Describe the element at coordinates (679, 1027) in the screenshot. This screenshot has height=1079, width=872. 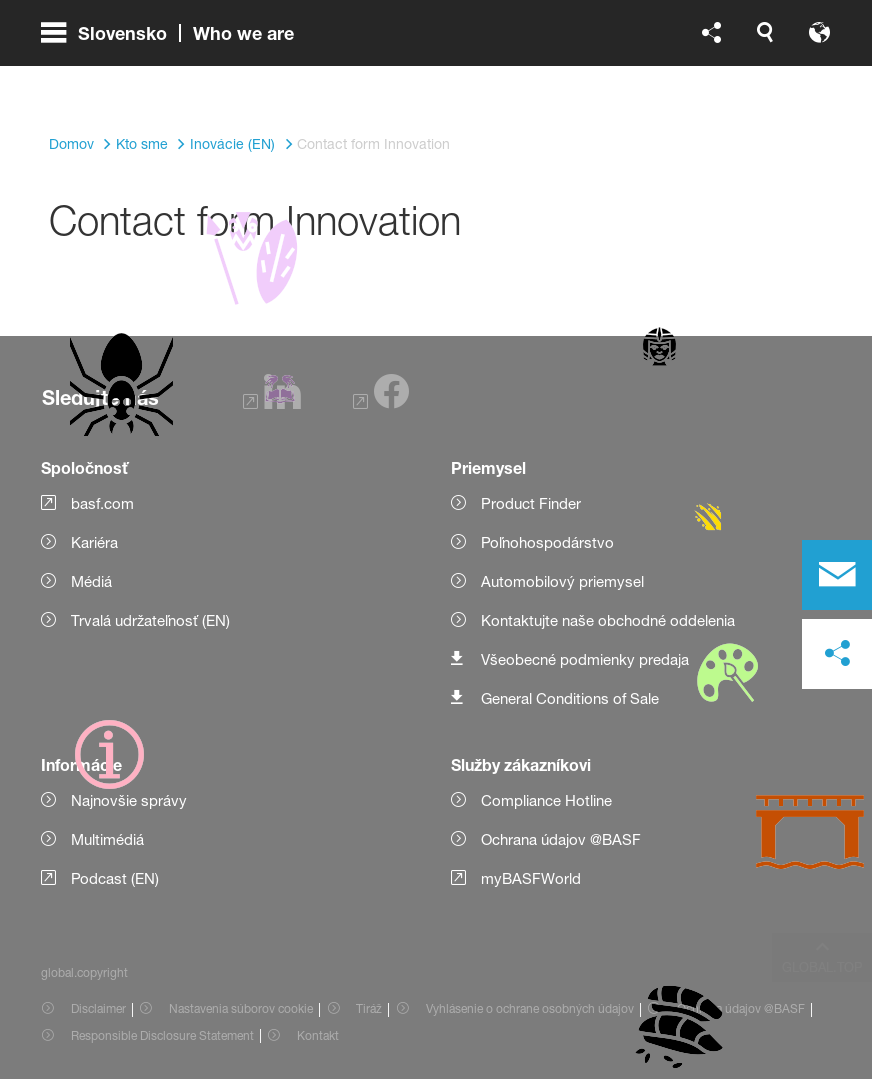
I see `browse sushi or Japanese food options` at that location.